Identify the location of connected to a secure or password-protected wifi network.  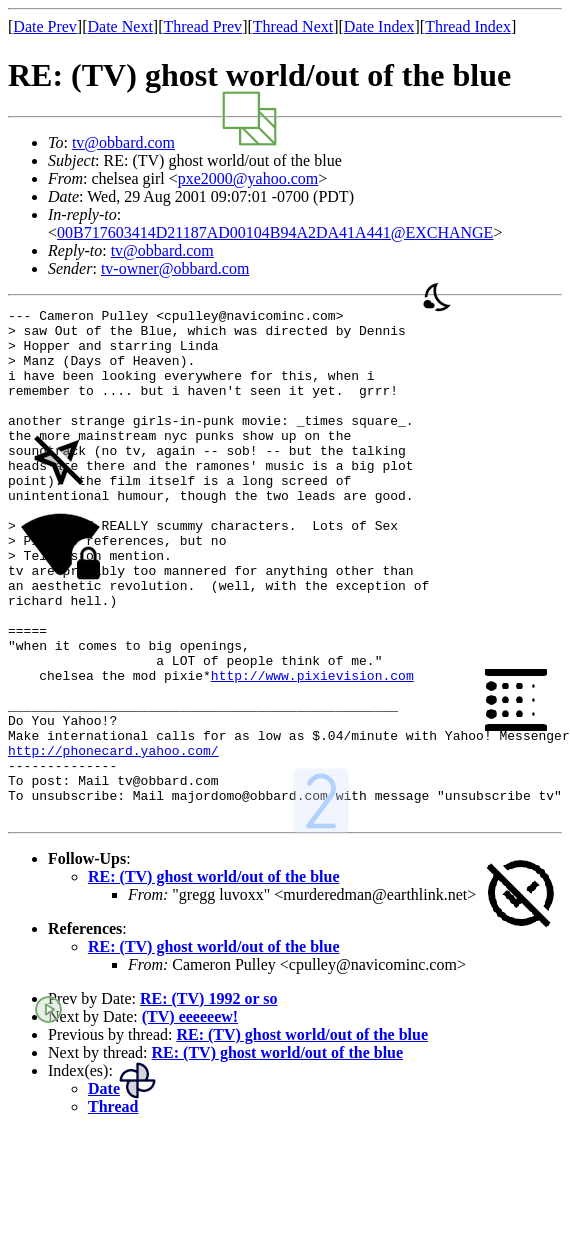
(60, 546).